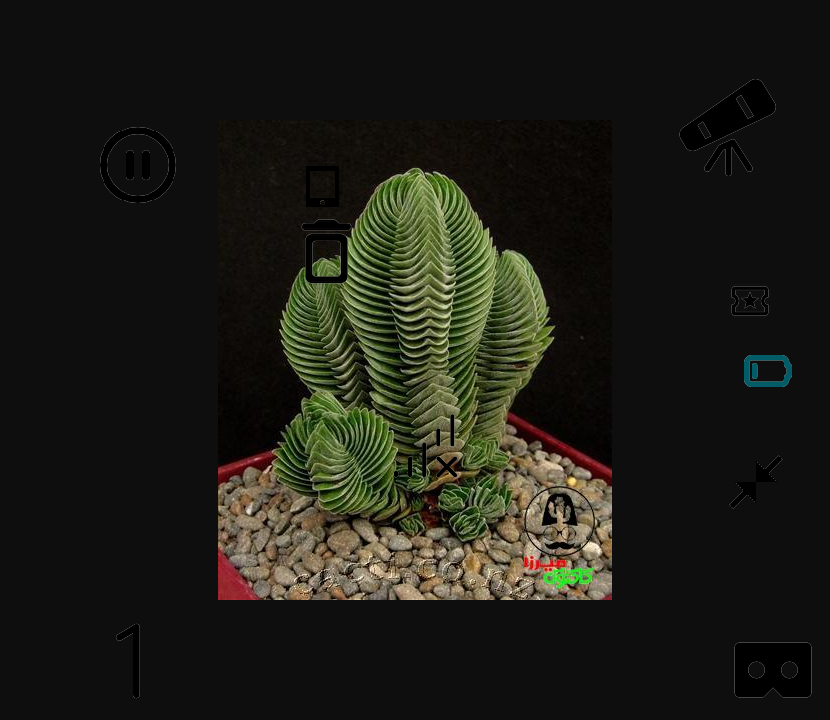  What do you see at coordinates (326, 251) in the screenshot?
I see `delete an item` at bounding box center [326, 251].